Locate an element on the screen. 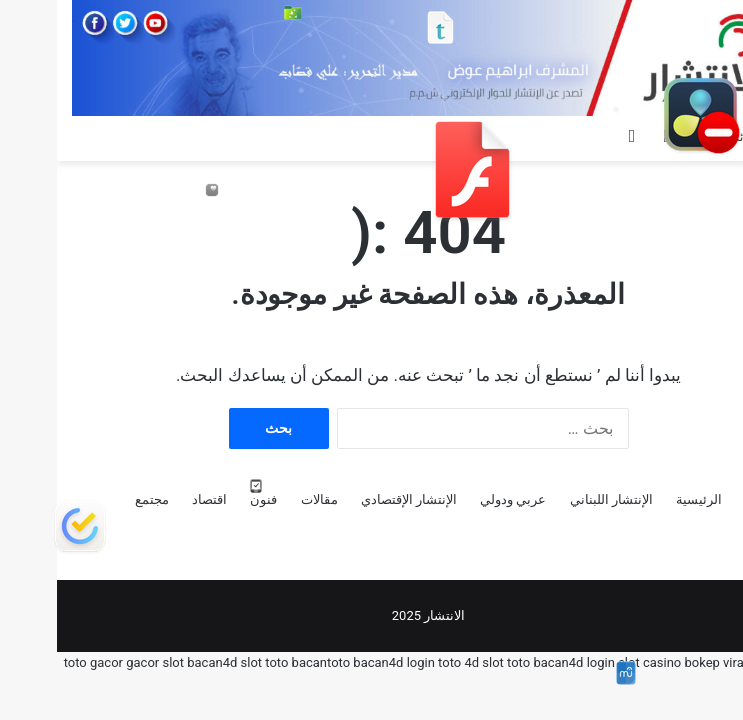 The image size is (743, 720). open a MuseScore 3 music notation file is located at coordinates (626, 673).